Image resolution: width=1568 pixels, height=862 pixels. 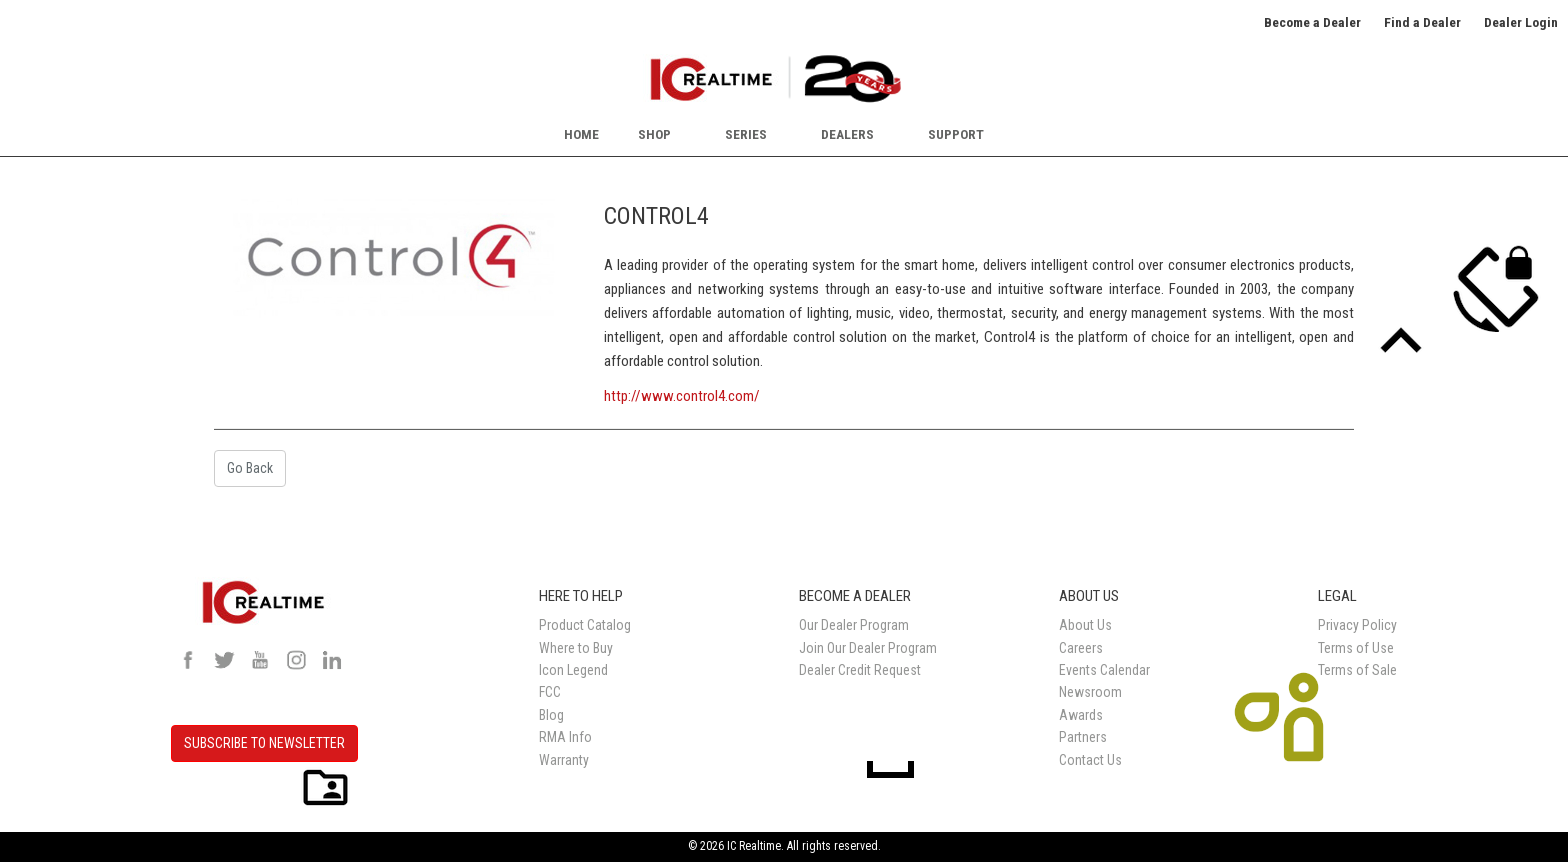 What do you see at coordinates (325, 787) in the screenshot?
I see `access shared folders` at bounding box center [325, 787].